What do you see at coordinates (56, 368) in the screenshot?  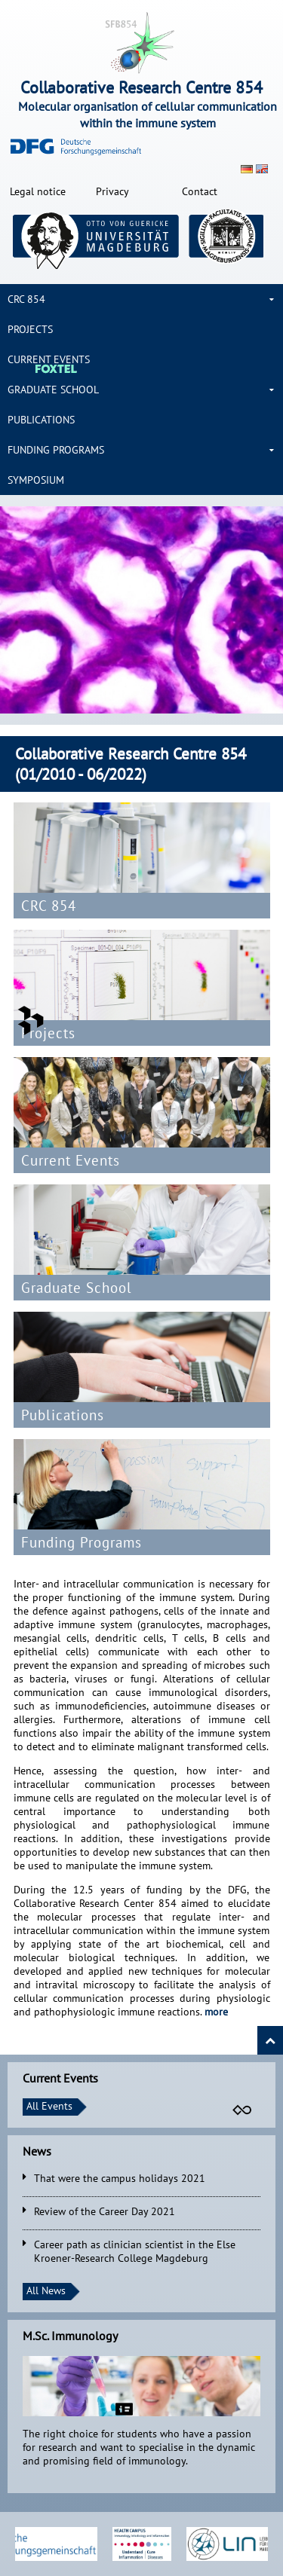 I see `open the Foxtel streaming app` at bounding box center [56, 368].